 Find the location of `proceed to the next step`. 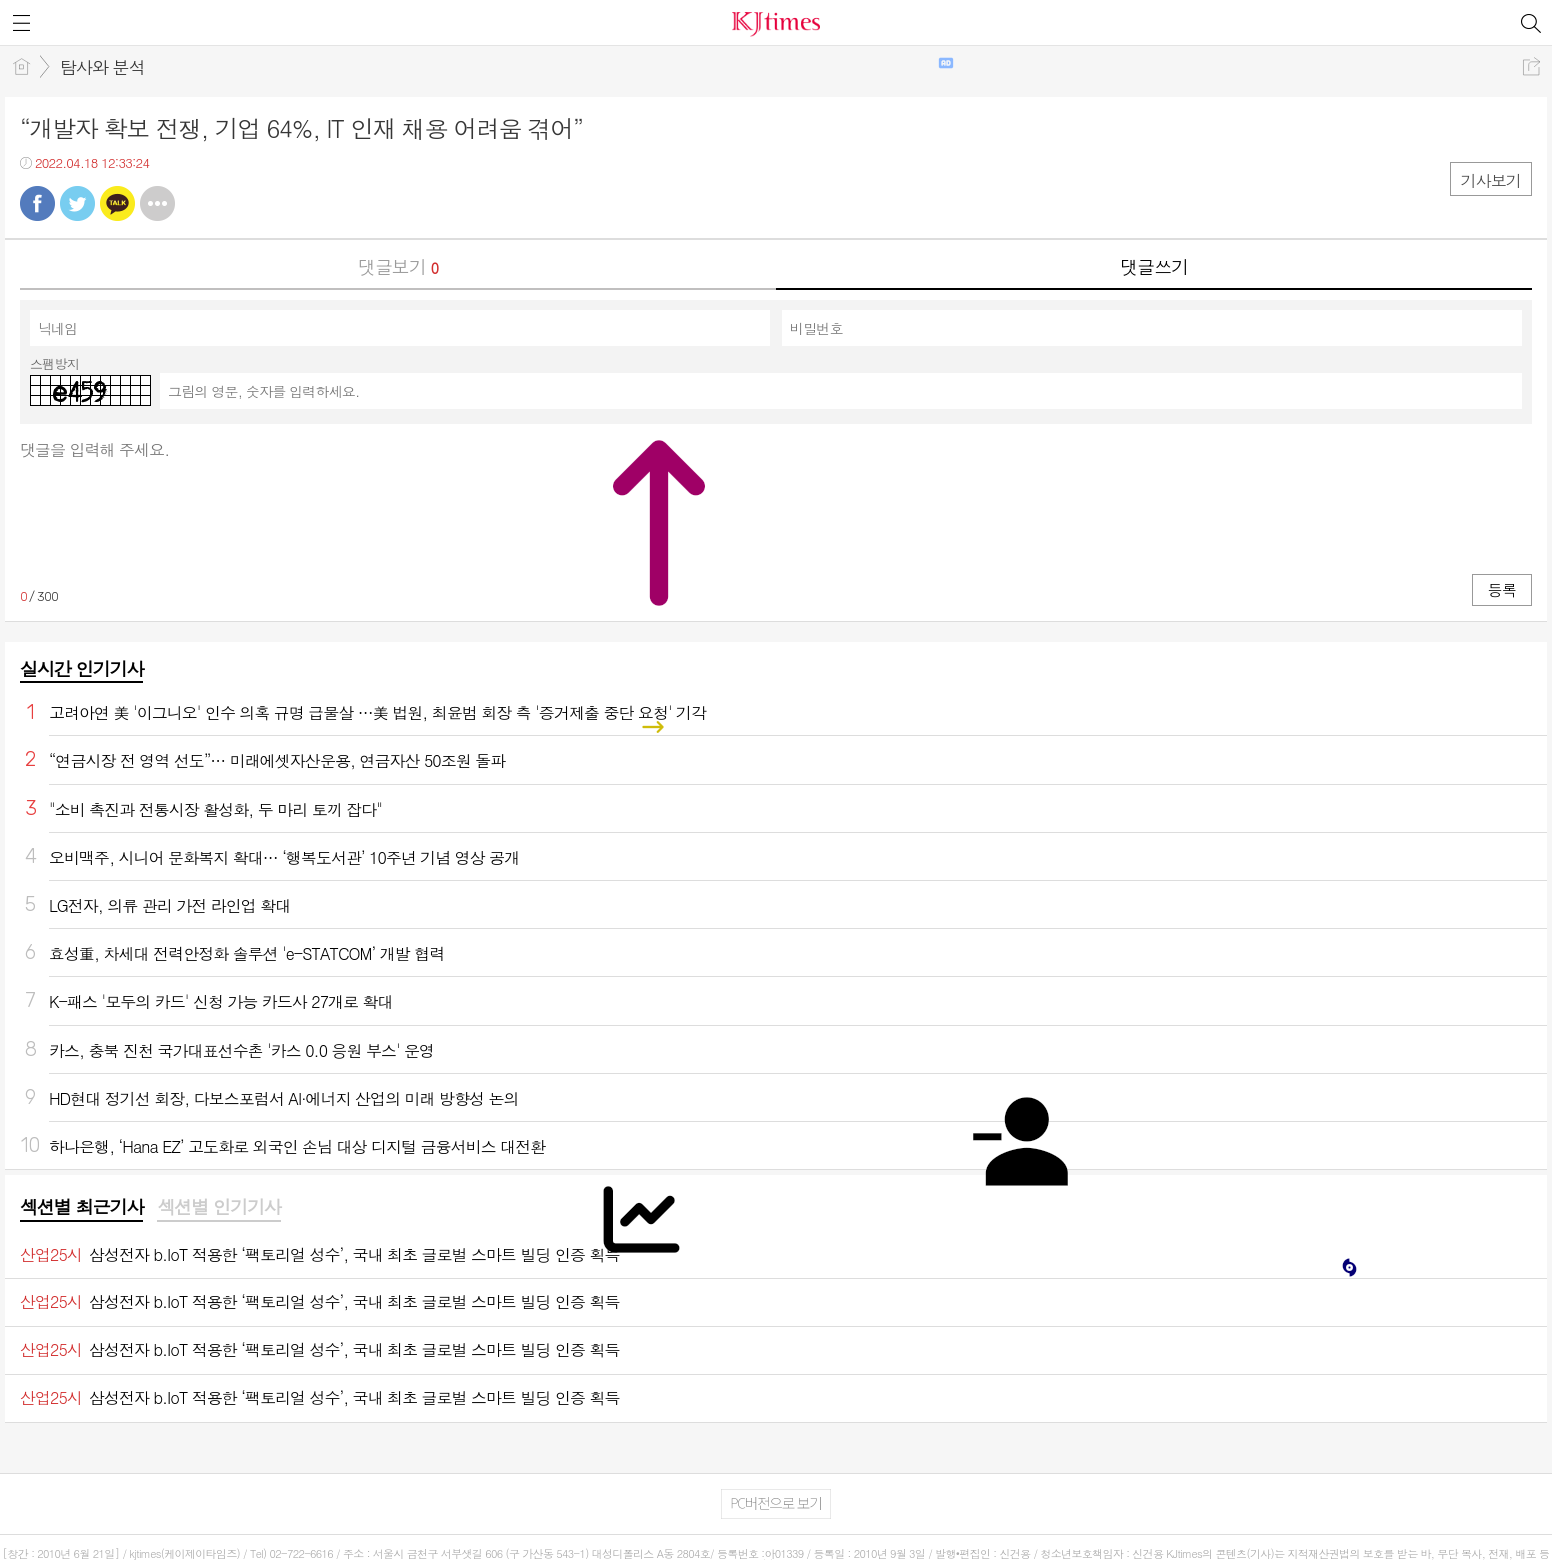

proceed to the next step is located at coordinates (653, 727).